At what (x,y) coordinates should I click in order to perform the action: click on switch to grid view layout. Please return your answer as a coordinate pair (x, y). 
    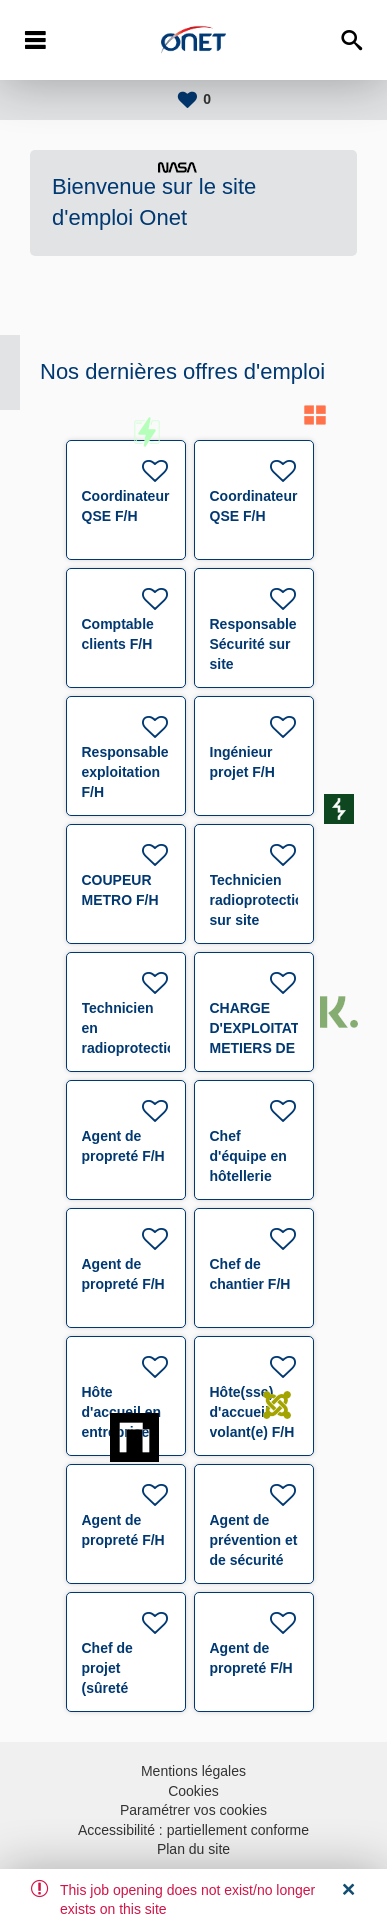
    Looking at the image, I should click on (315, 415).